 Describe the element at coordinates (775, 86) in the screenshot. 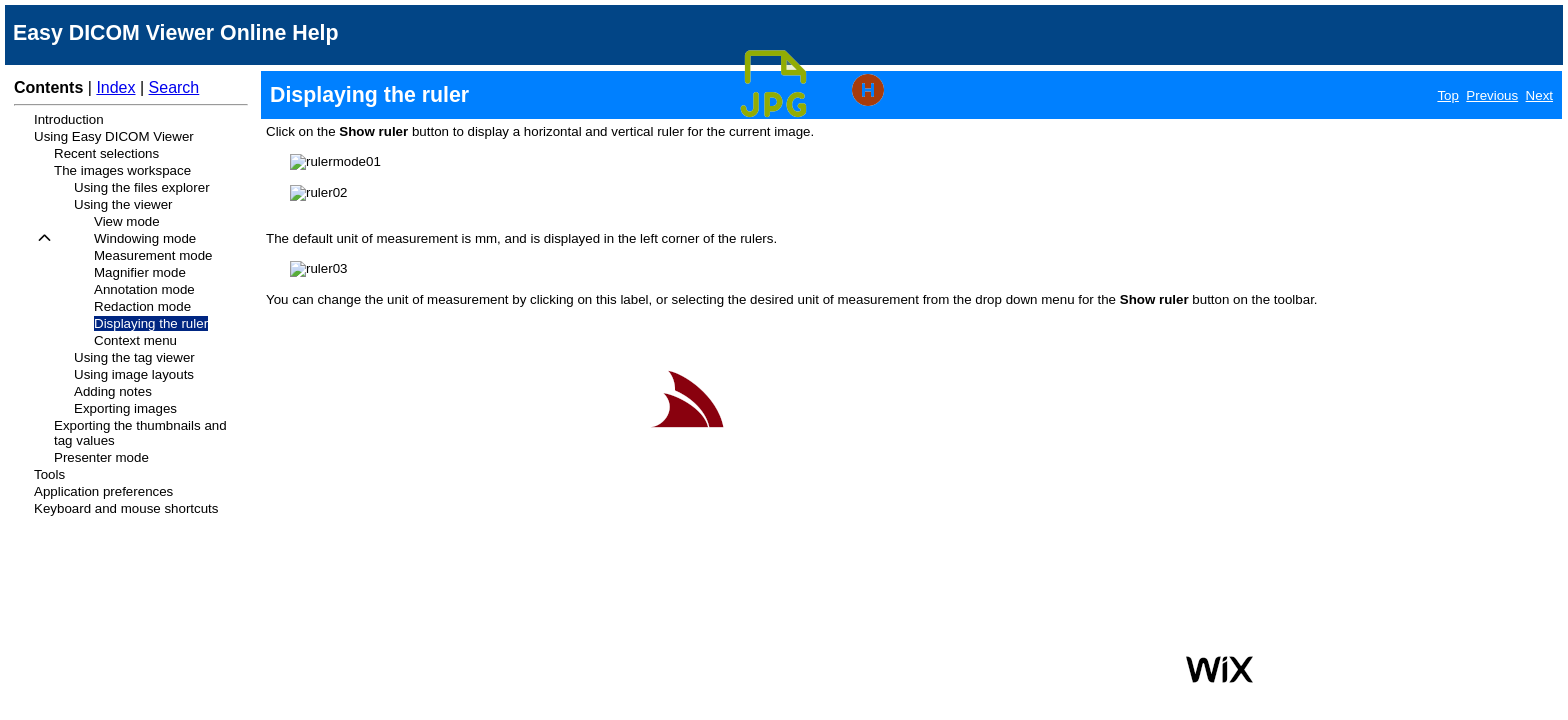

I see `view or open a JPG image file` at that location.